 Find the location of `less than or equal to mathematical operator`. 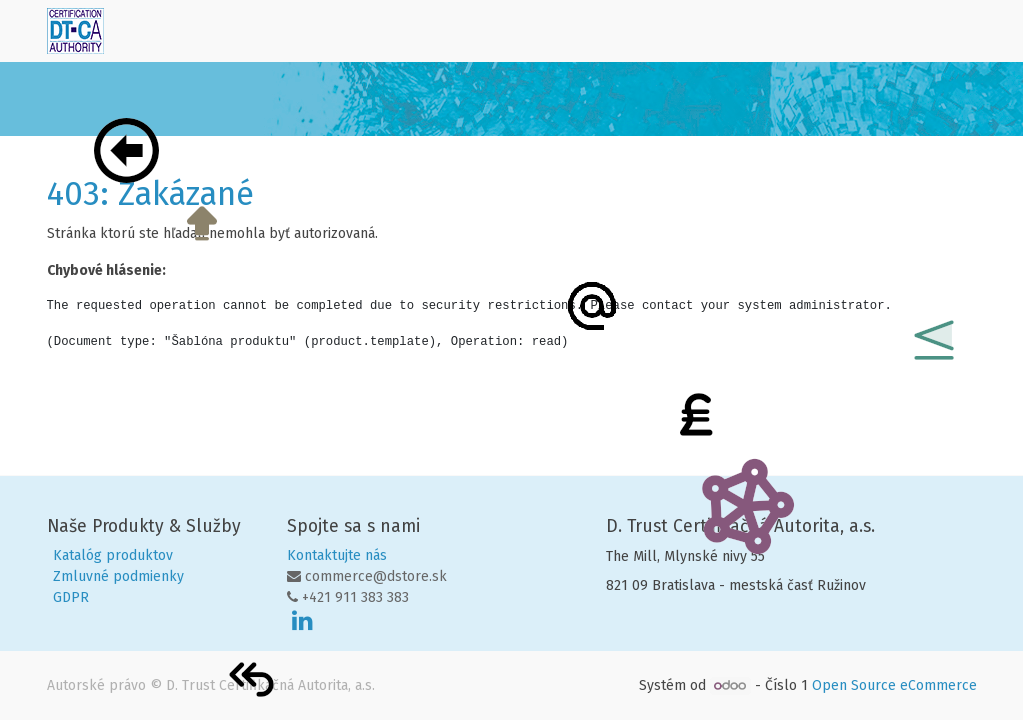

less than or equal to mathematical operator is located at coordinates (935, 341).